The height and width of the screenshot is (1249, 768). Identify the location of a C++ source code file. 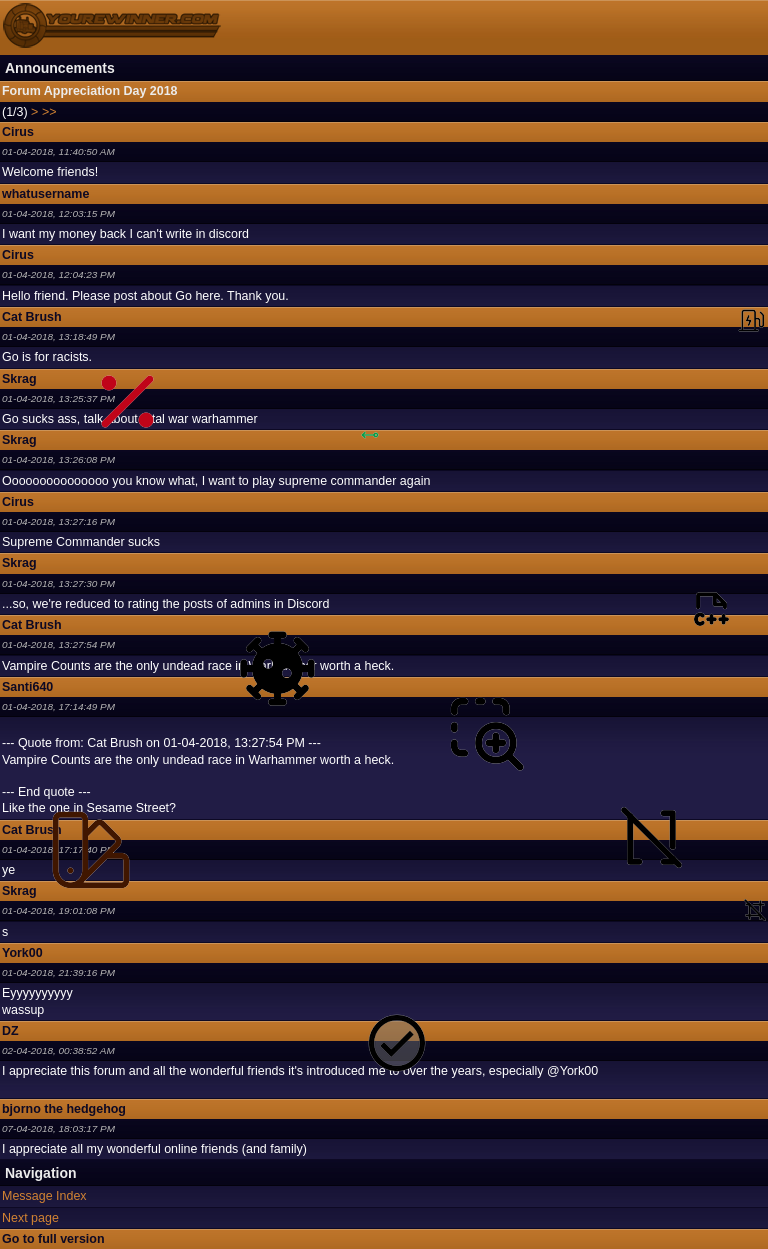
(711, 610).